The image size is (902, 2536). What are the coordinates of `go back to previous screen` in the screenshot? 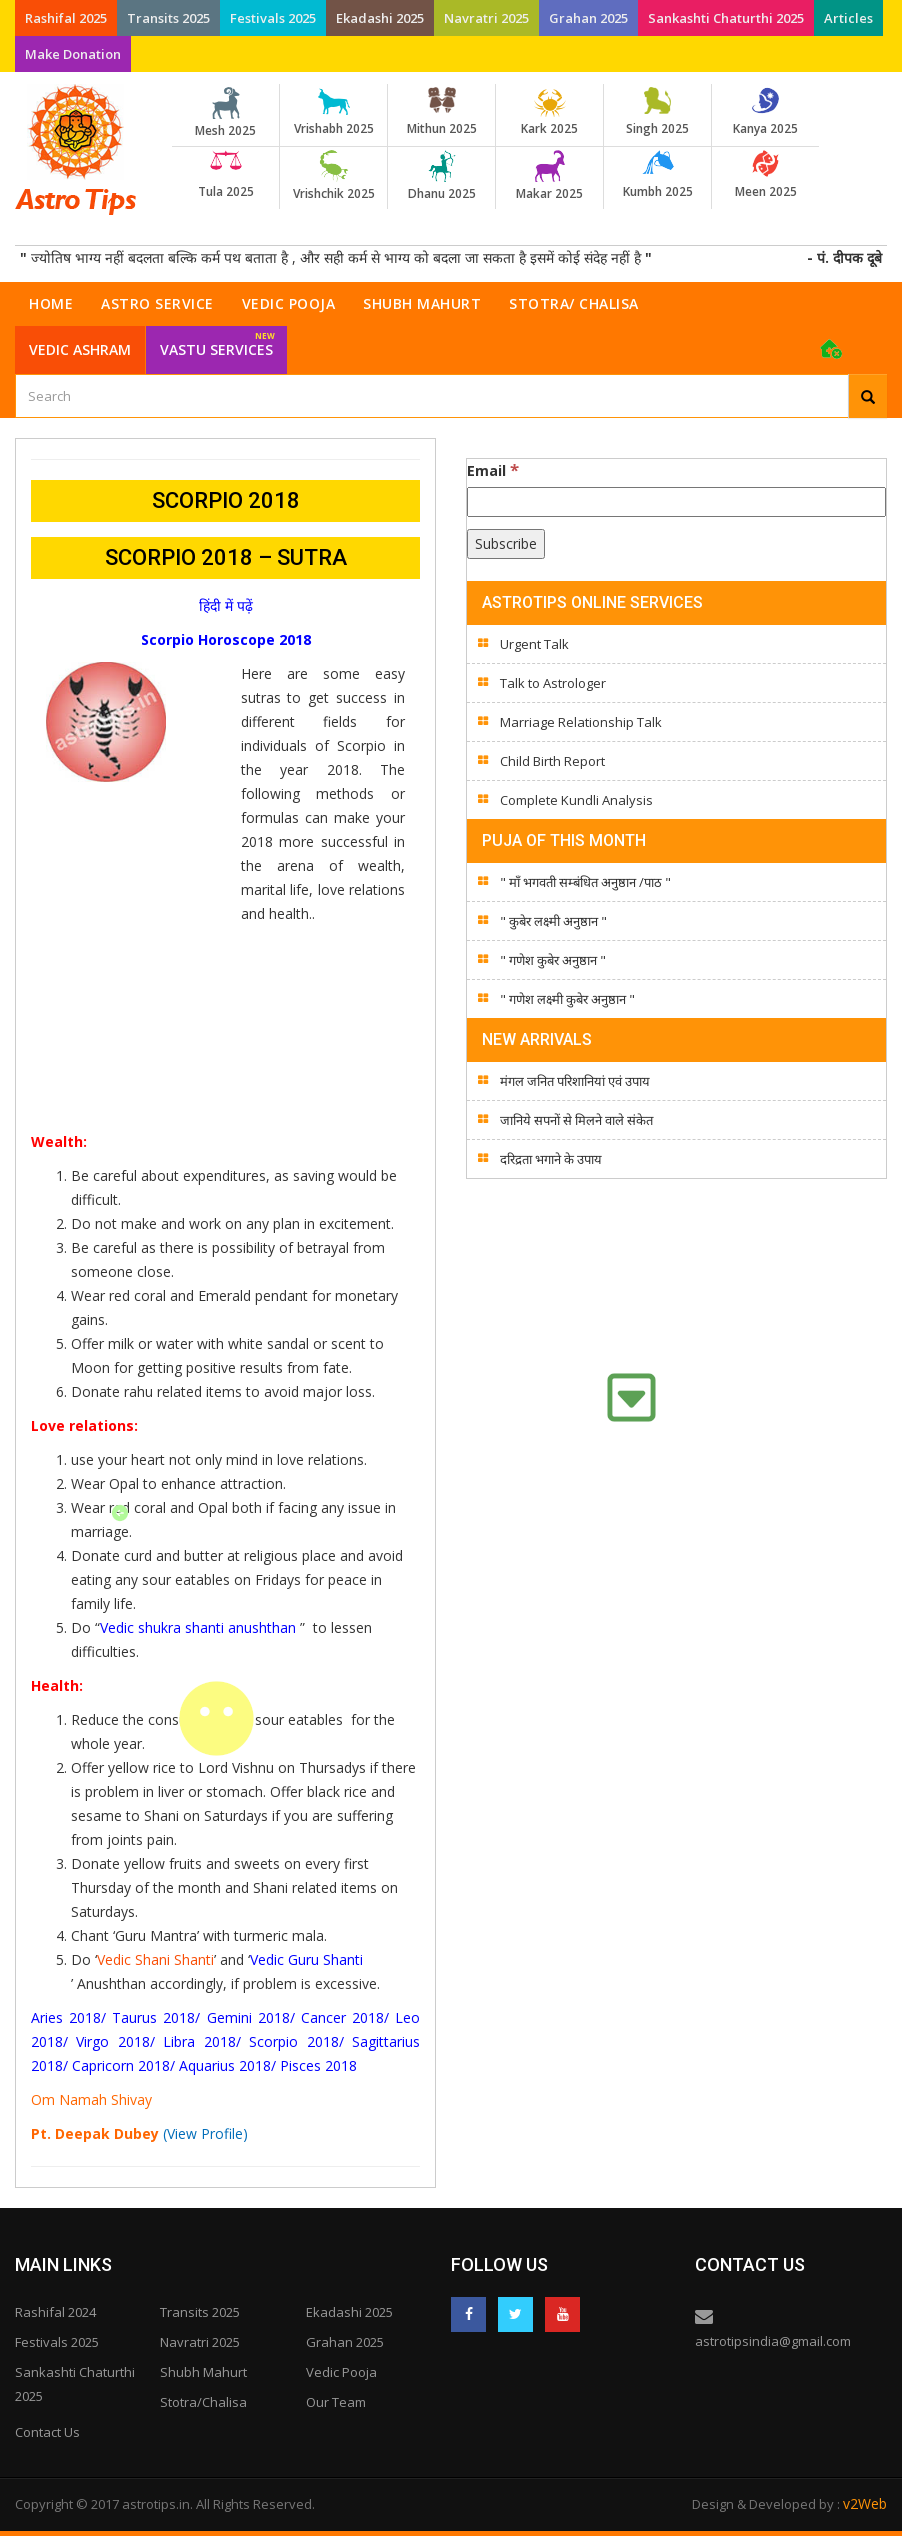 It's located at (120, 1513).